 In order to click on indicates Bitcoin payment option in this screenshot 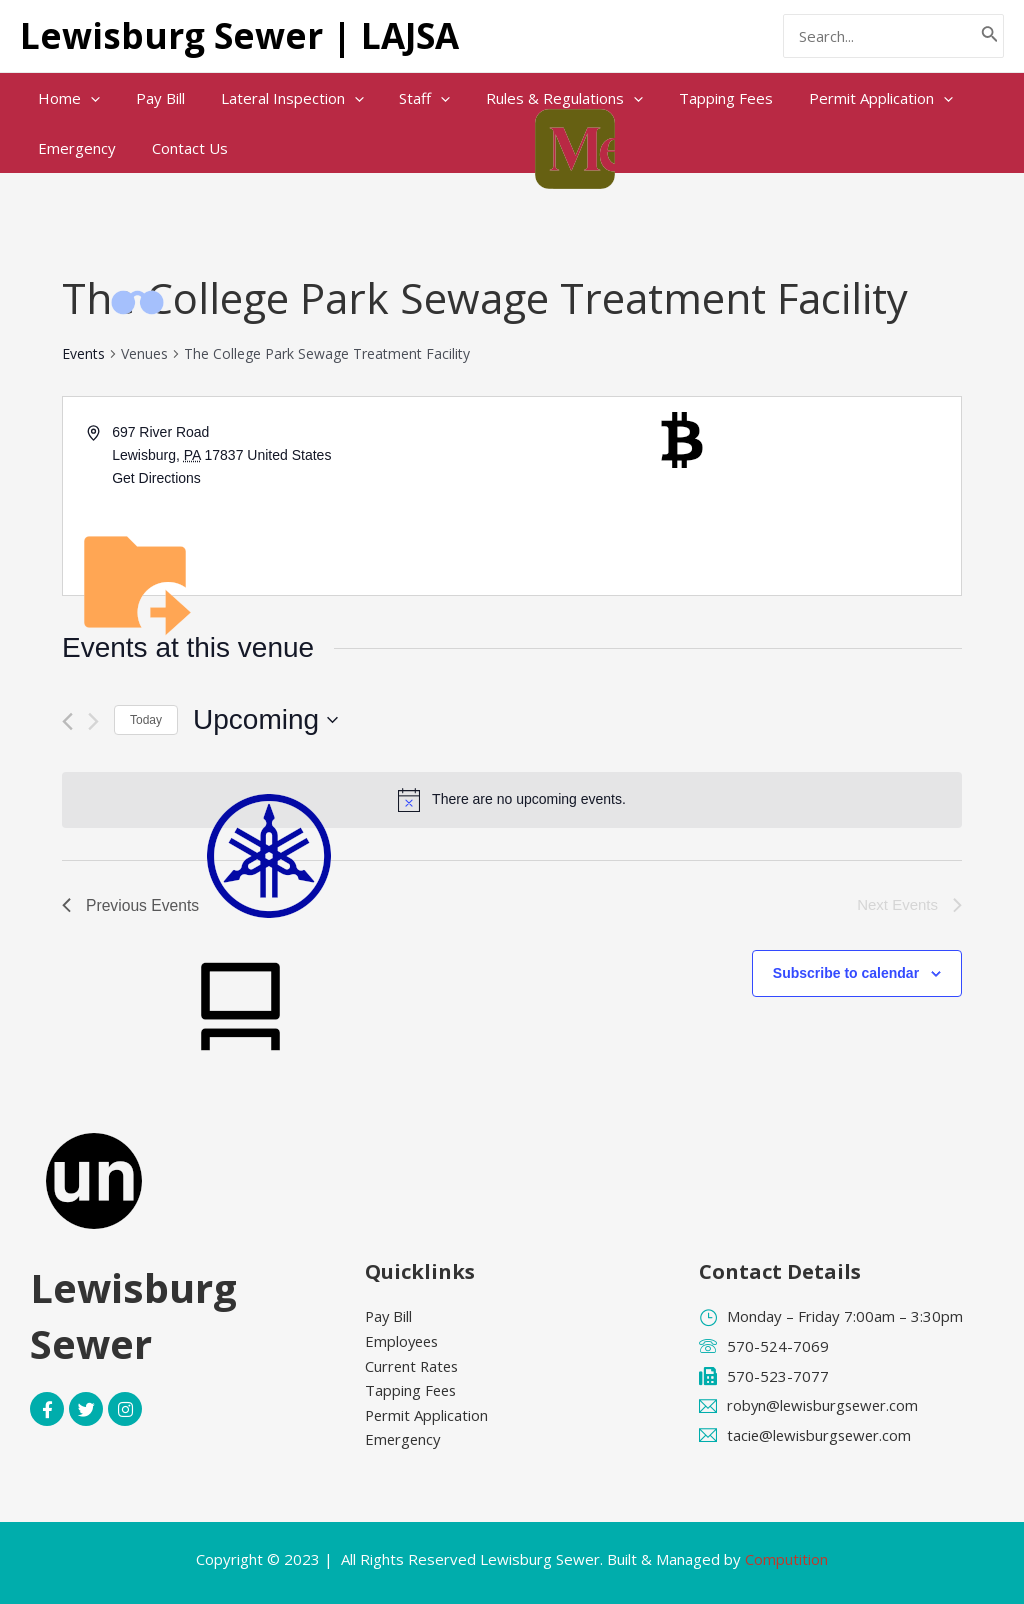, I will do `click(682, 440)`.